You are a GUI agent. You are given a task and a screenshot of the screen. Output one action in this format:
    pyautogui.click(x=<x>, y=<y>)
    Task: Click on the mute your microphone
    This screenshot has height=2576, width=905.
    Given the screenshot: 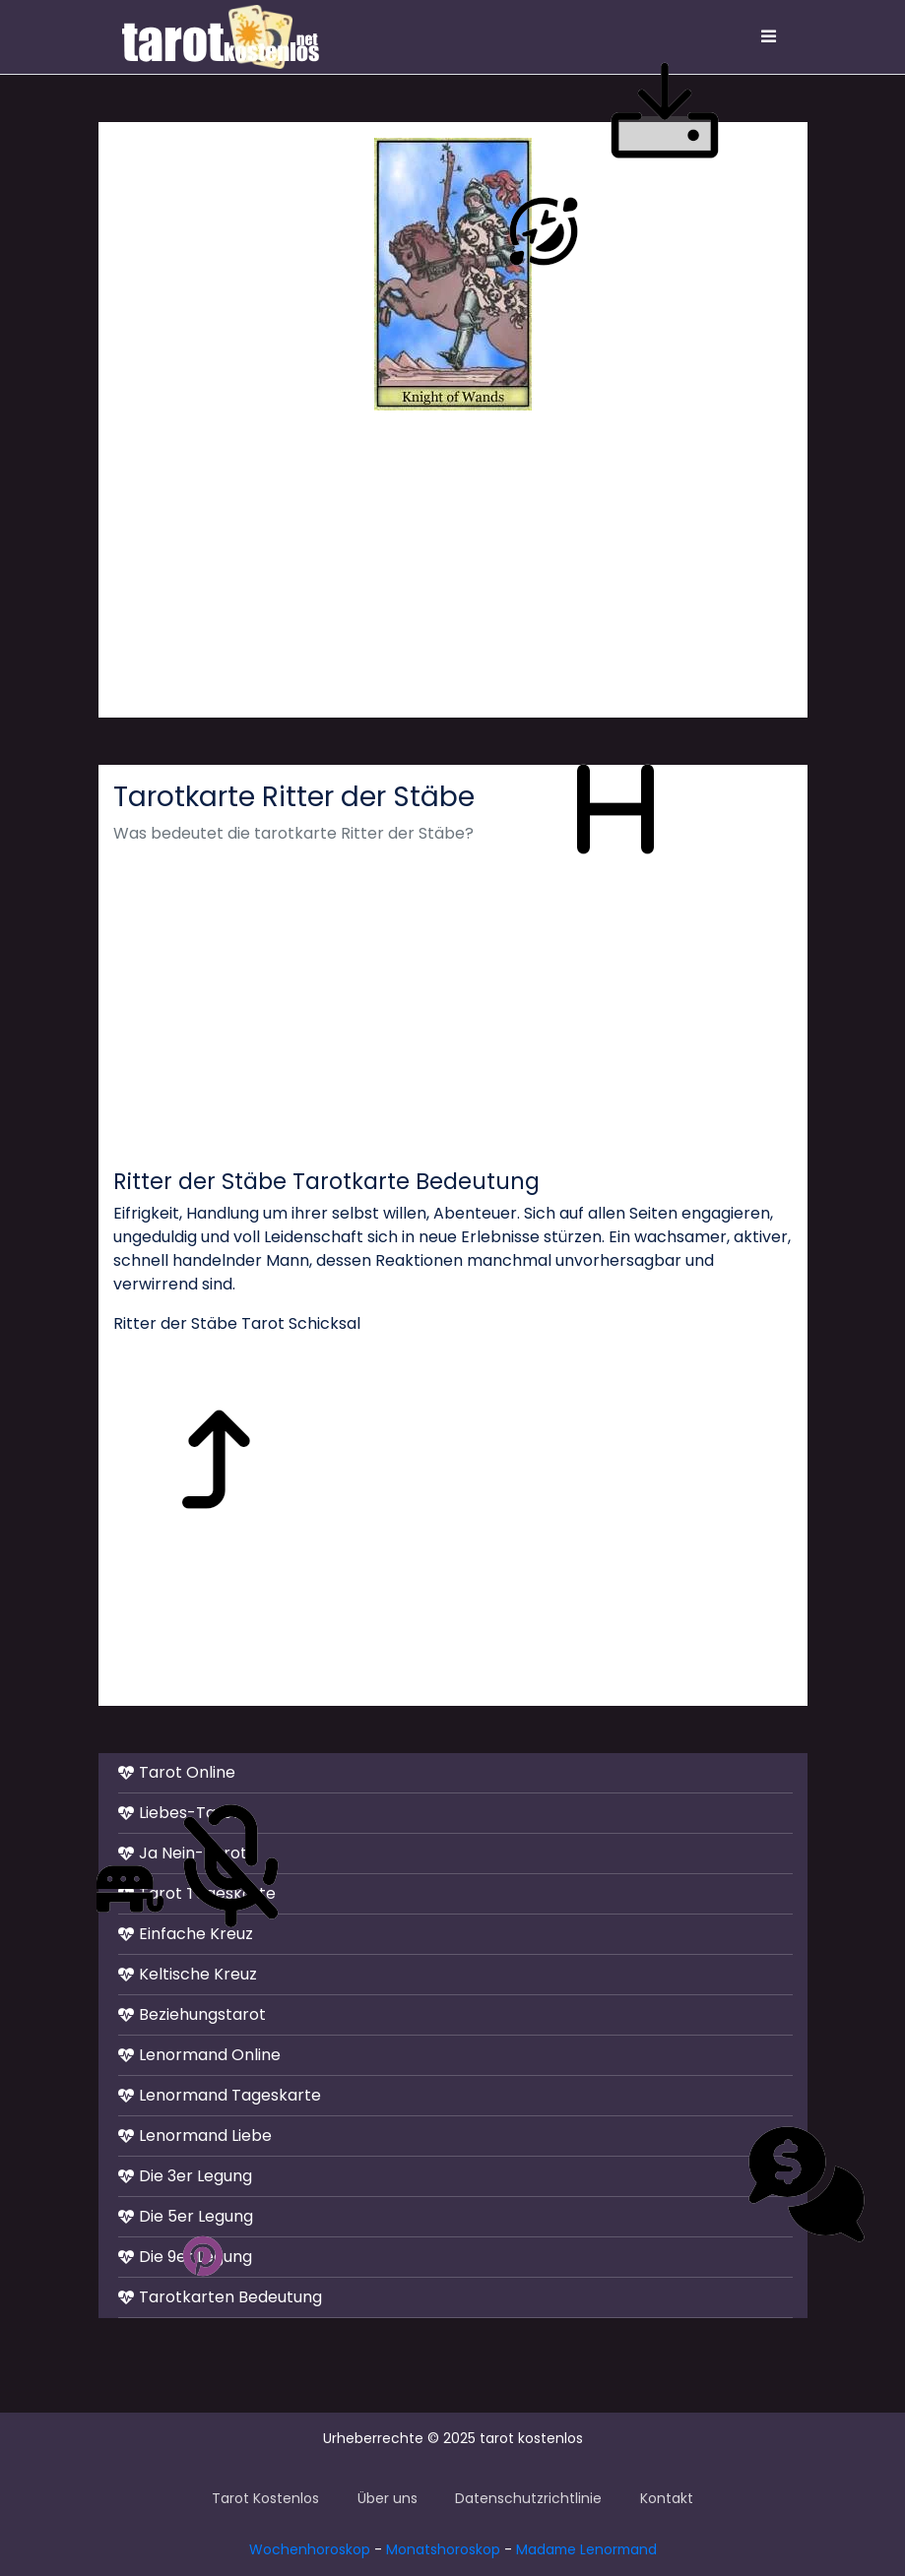 What is the action you would take?
    pyautogui.click(x=230, y=1863)
    